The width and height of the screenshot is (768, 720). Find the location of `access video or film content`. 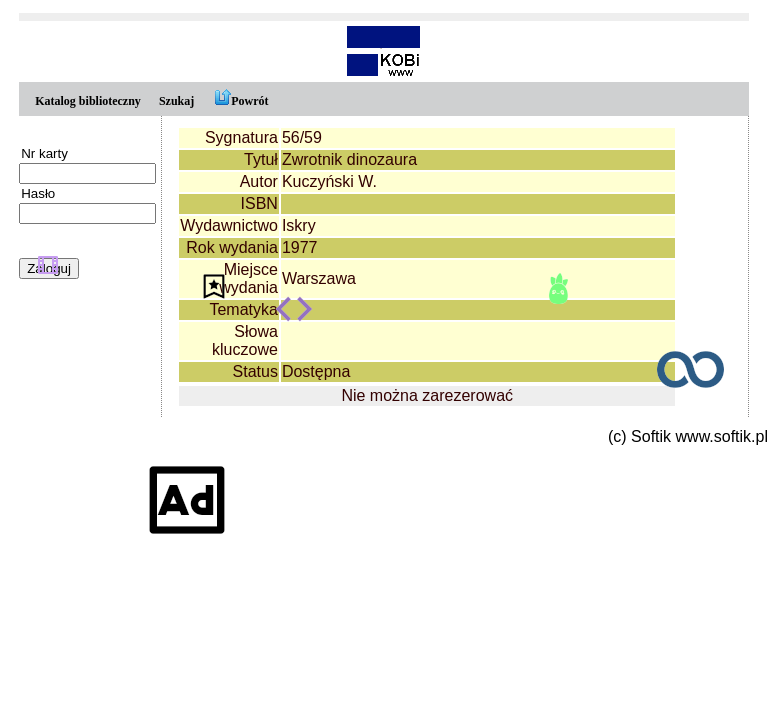

access video or film content is located at coordinates (48, 265).